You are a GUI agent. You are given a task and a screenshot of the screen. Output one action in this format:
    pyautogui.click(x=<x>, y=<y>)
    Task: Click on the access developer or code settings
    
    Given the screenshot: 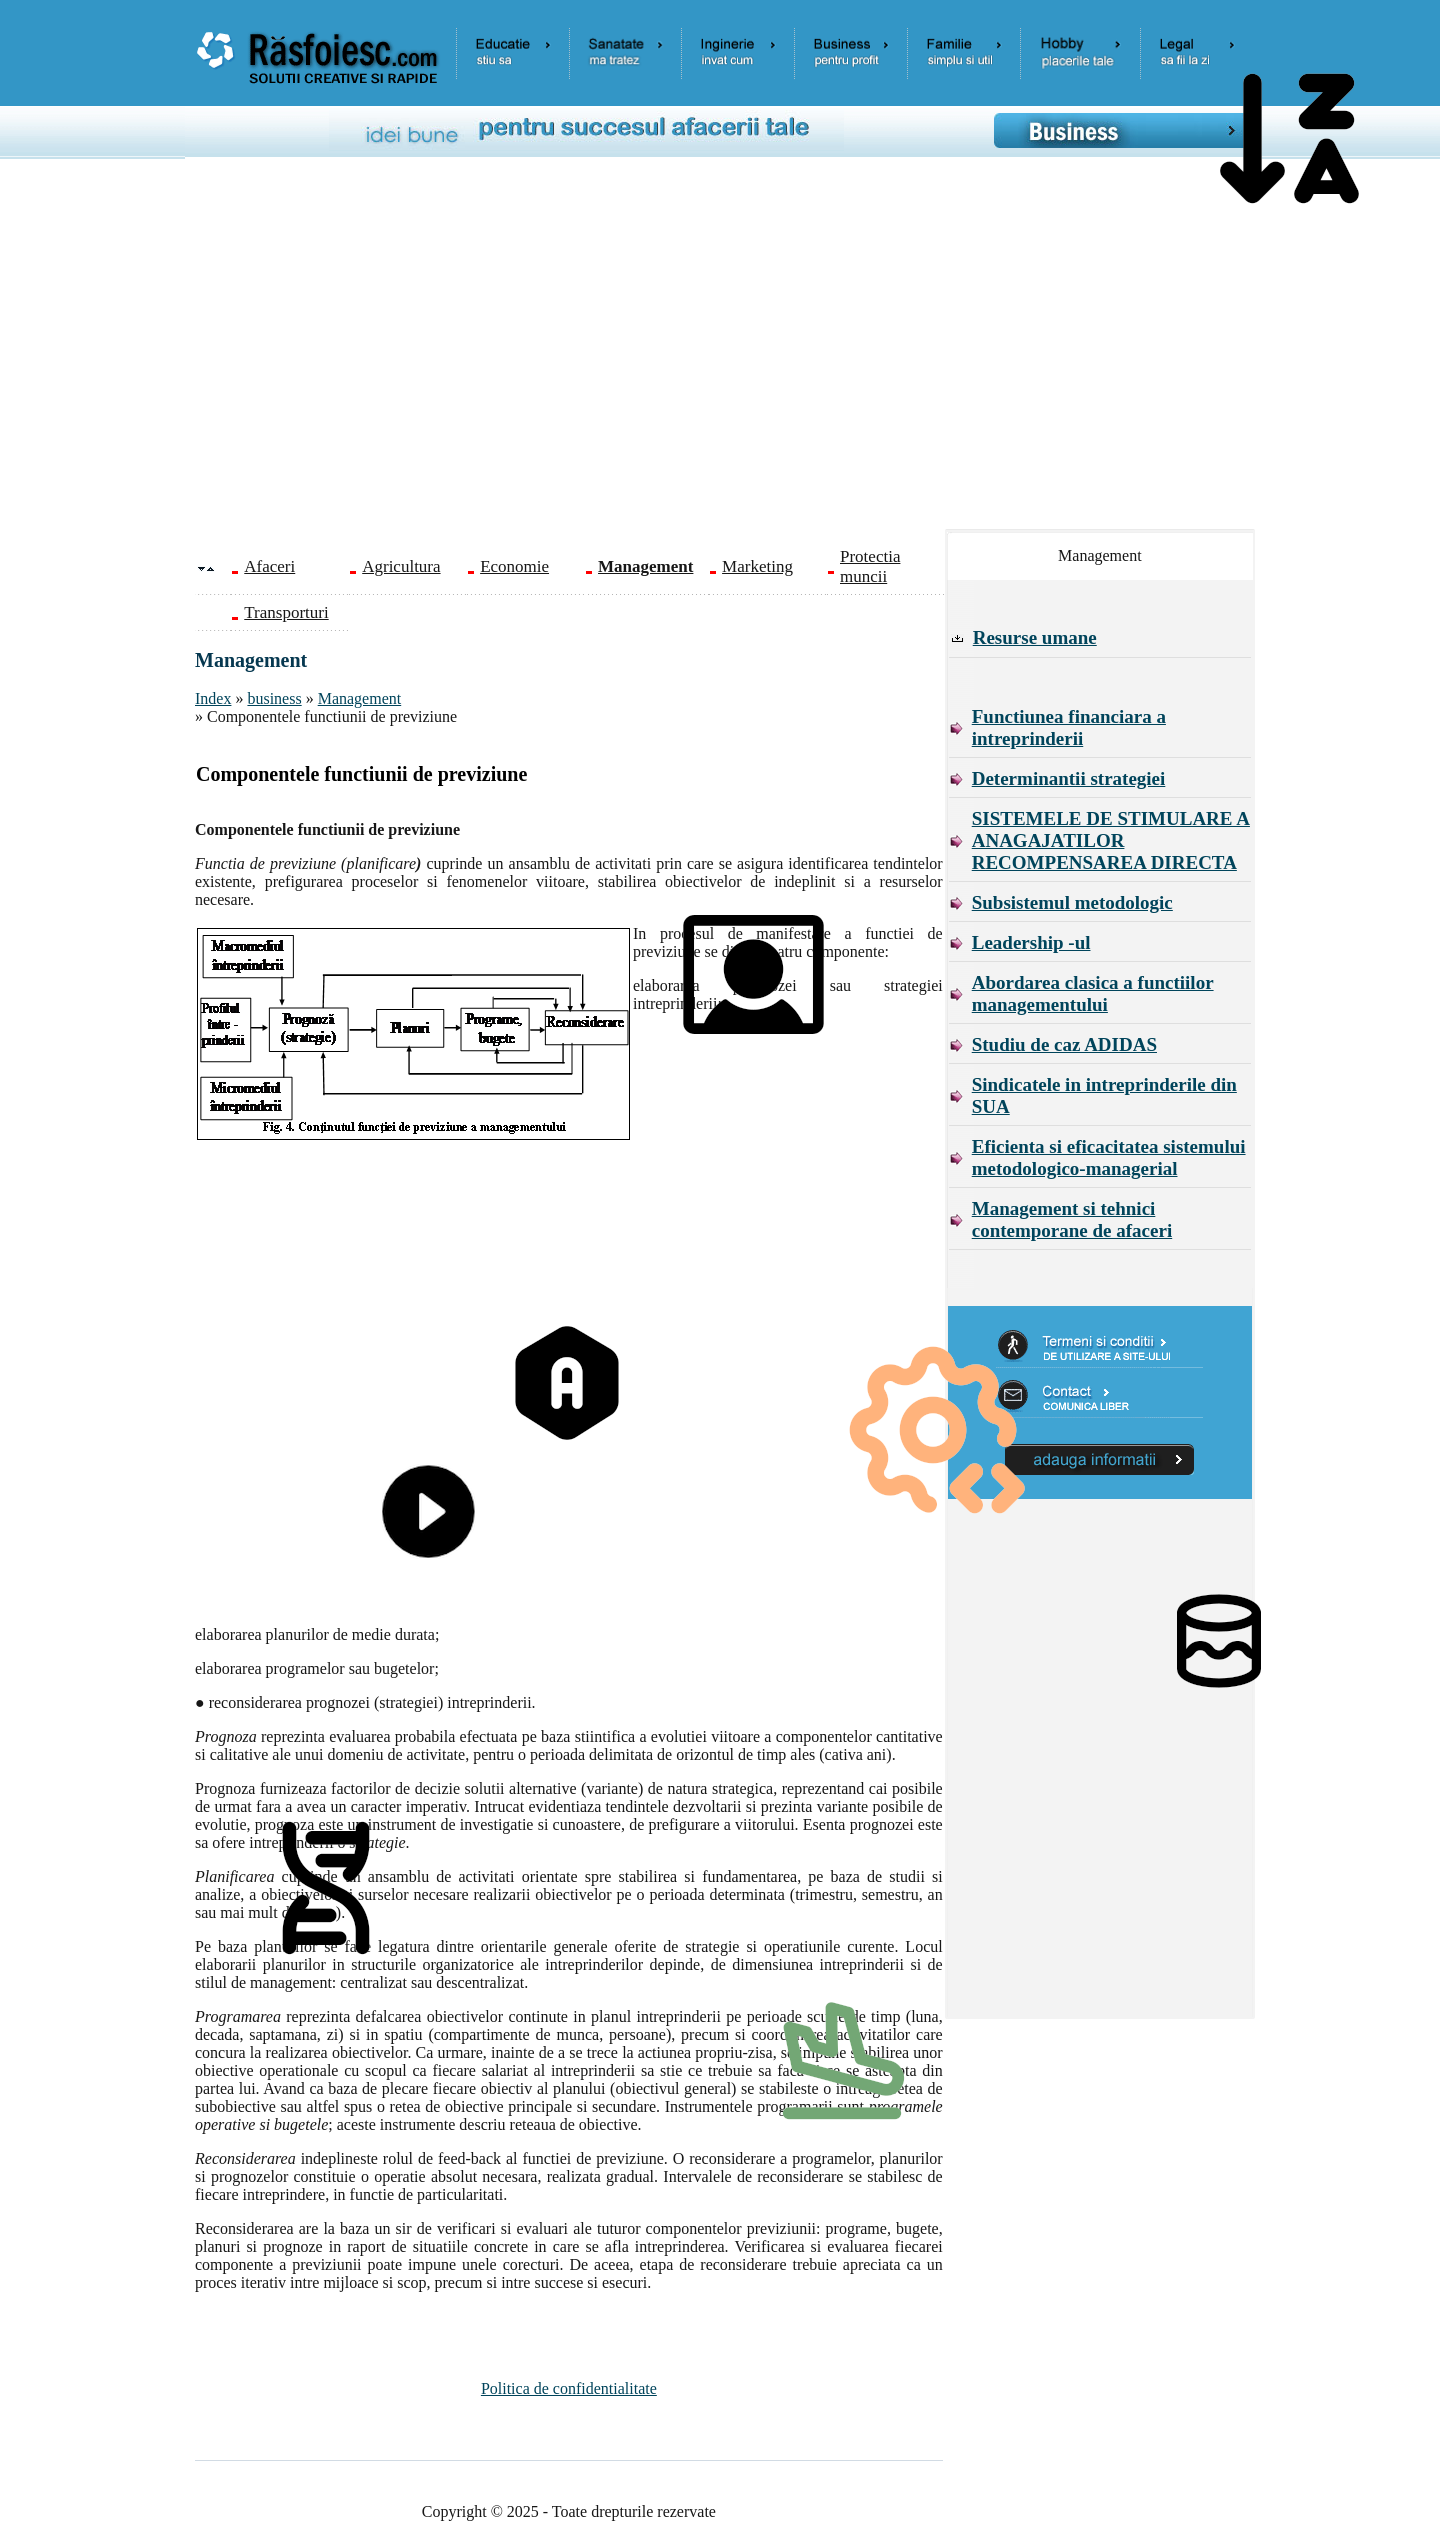 What is the action you would take?
    pyautogui.click(x=933, y=1430)
    